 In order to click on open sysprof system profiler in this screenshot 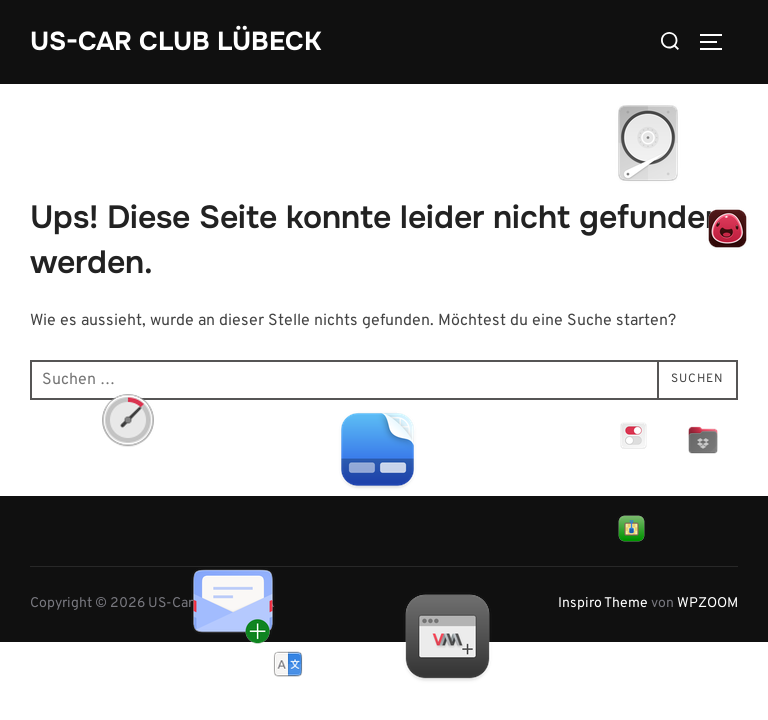, I will do `click(128, 420)`.